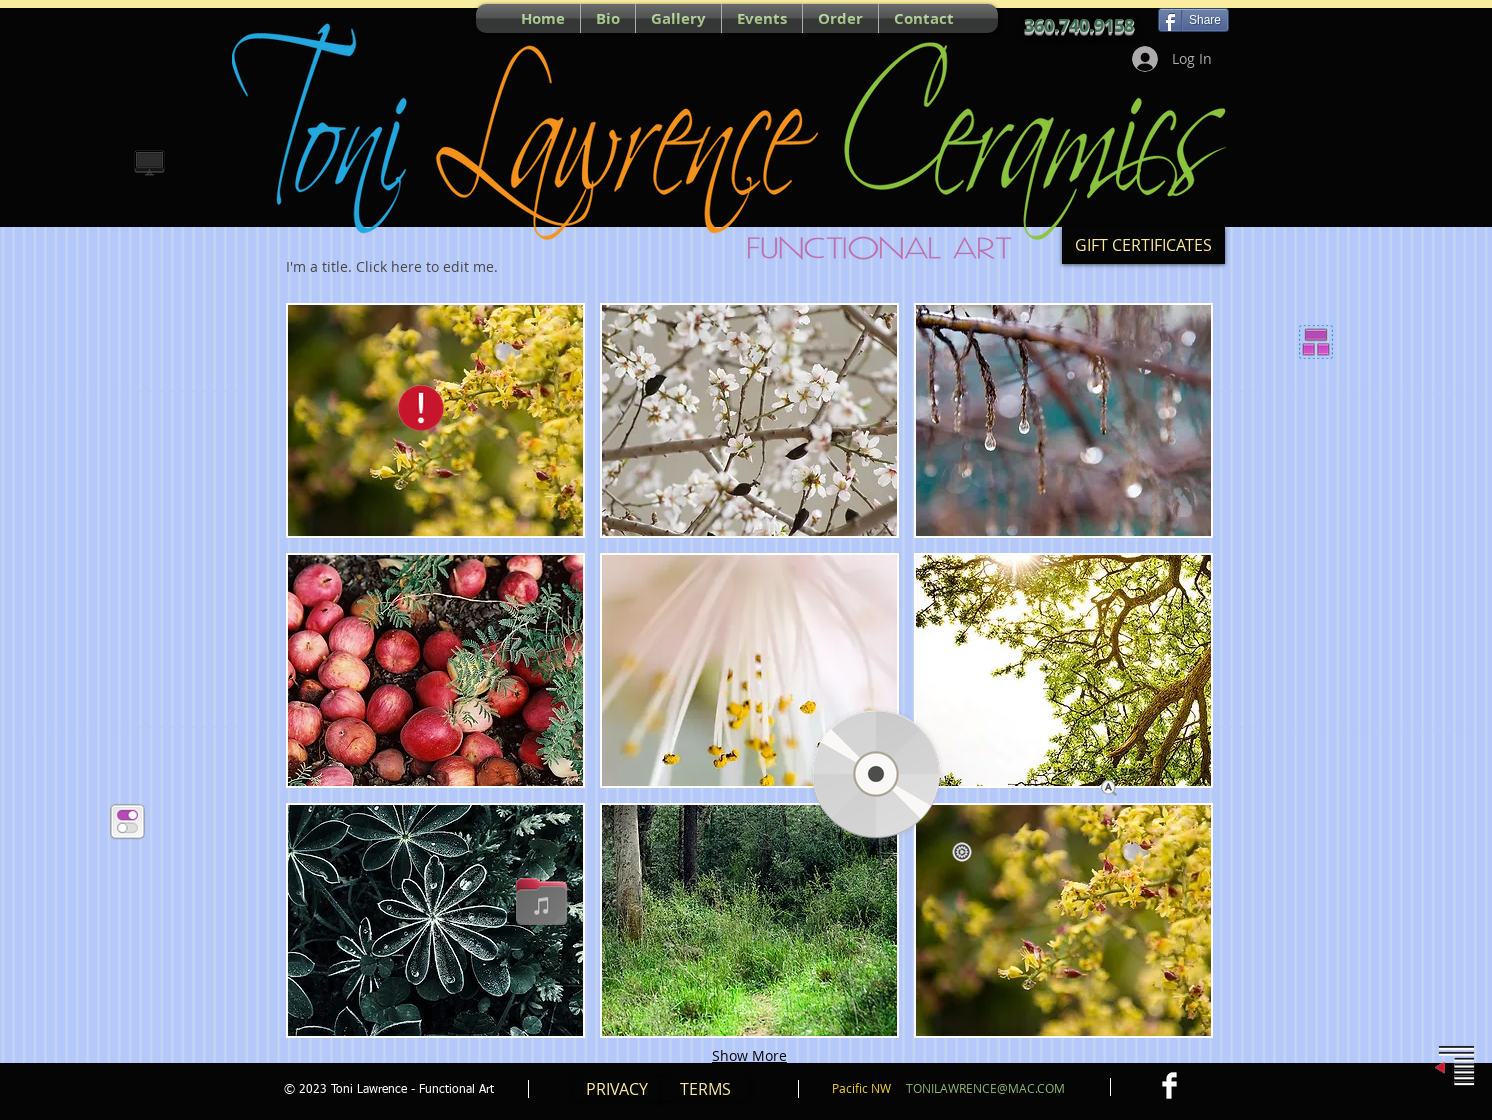 This screenshot has width=1492, height=1120. Describe the element at coordinates (421, 408) in the screenshot. I see `indicates an important or urgent notification` at that location.